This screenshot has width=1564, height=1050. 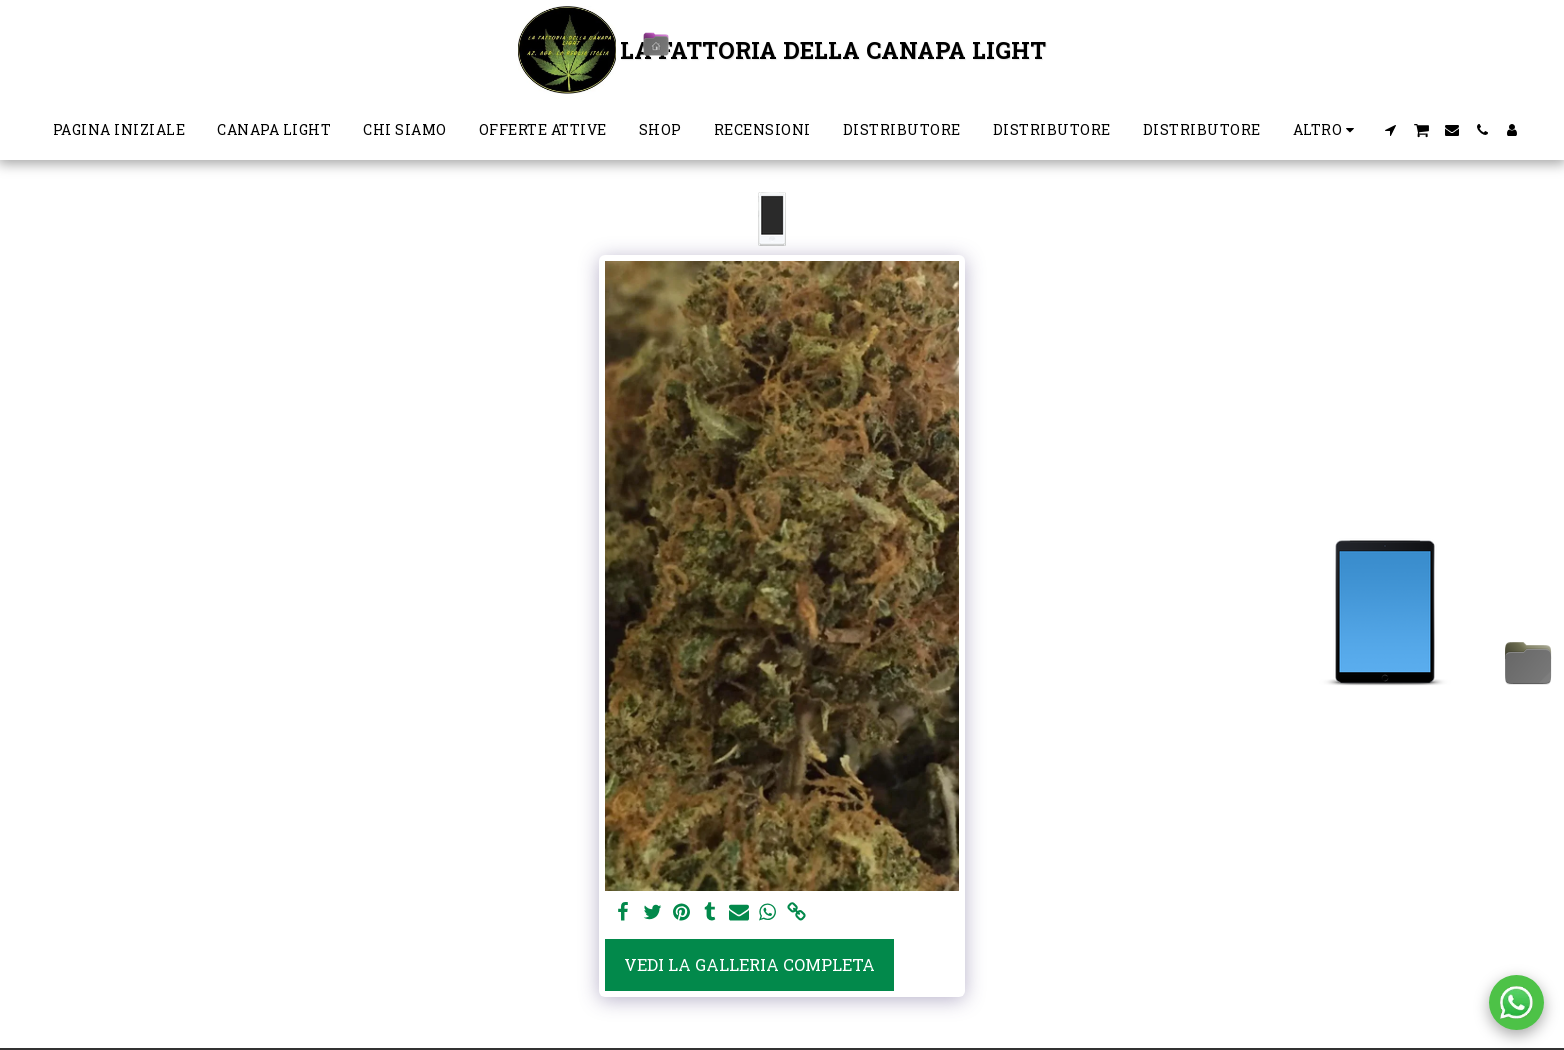 I want to click on iPad Air device icon for system identification, so click(x=1385, y=613).